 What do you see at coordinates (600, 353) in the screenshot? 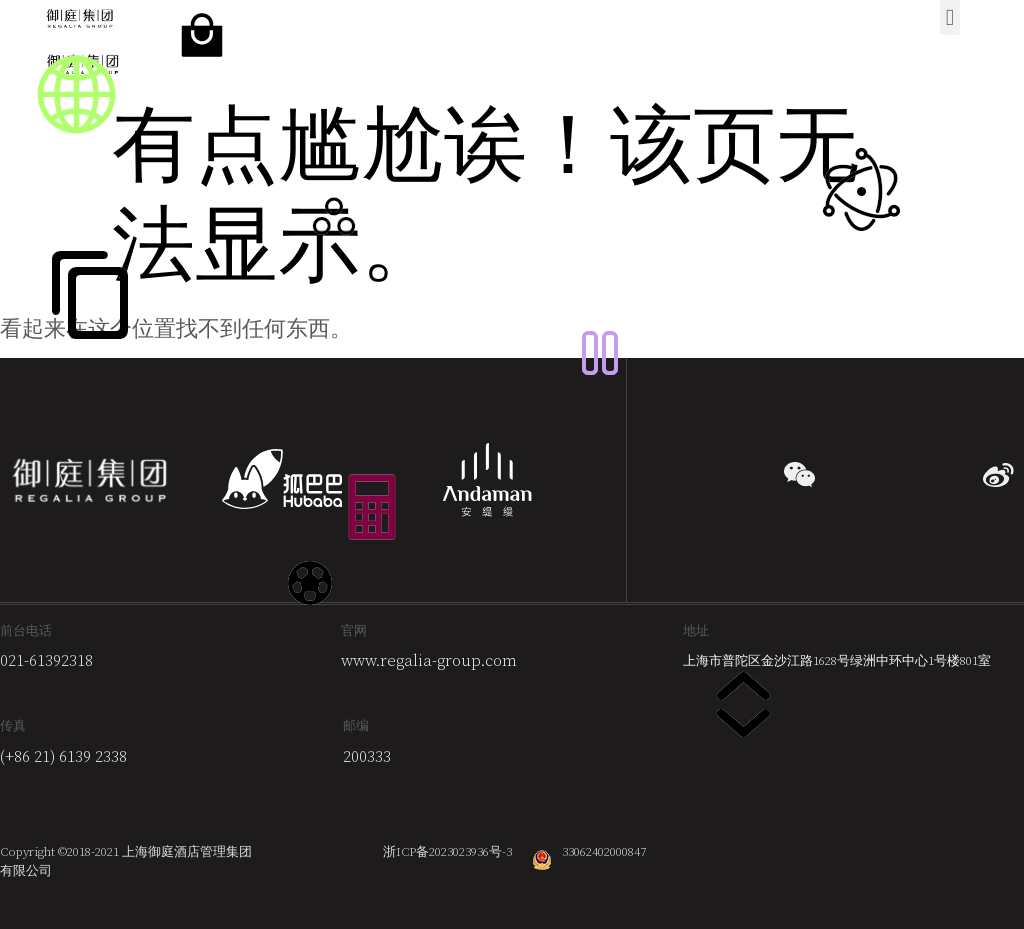
I see `stretch or resize content vertically` at bounding box center [600, 353].